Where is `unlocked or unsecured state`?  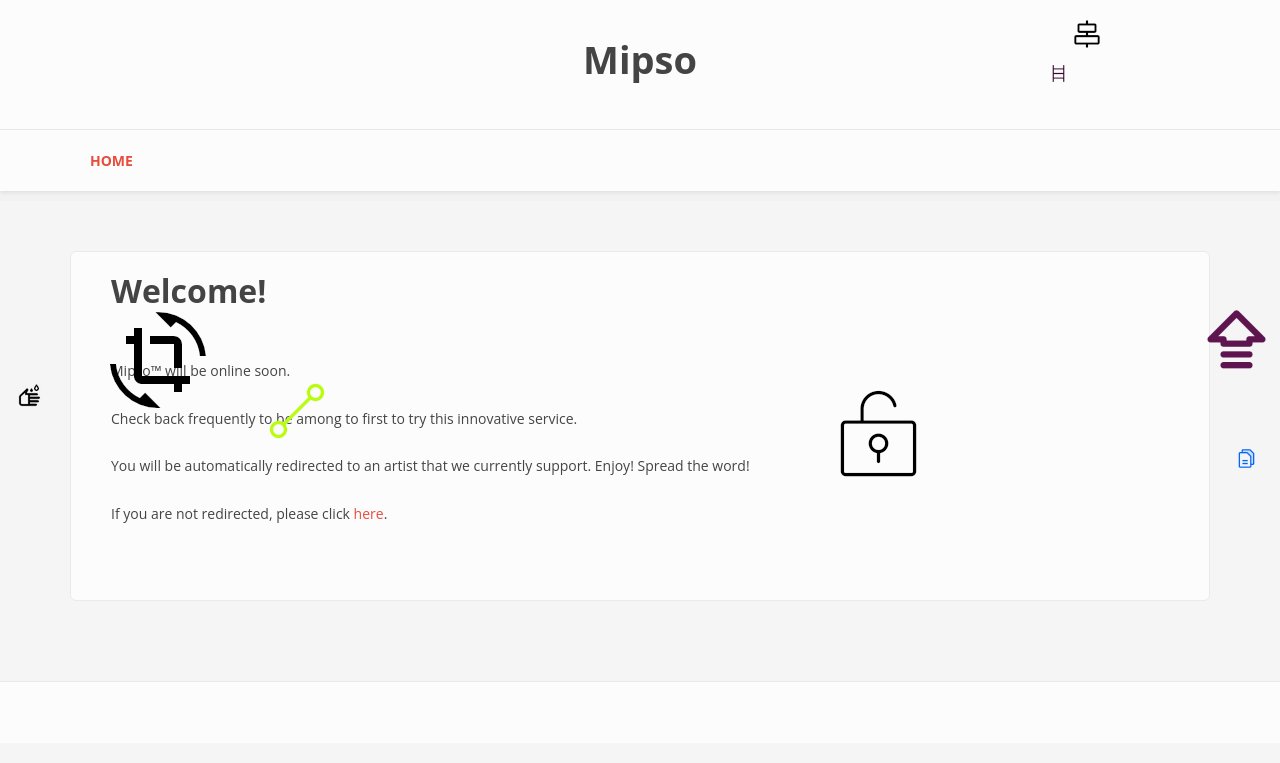 unlocked or unsecured state is located at coordinates (878, 438).